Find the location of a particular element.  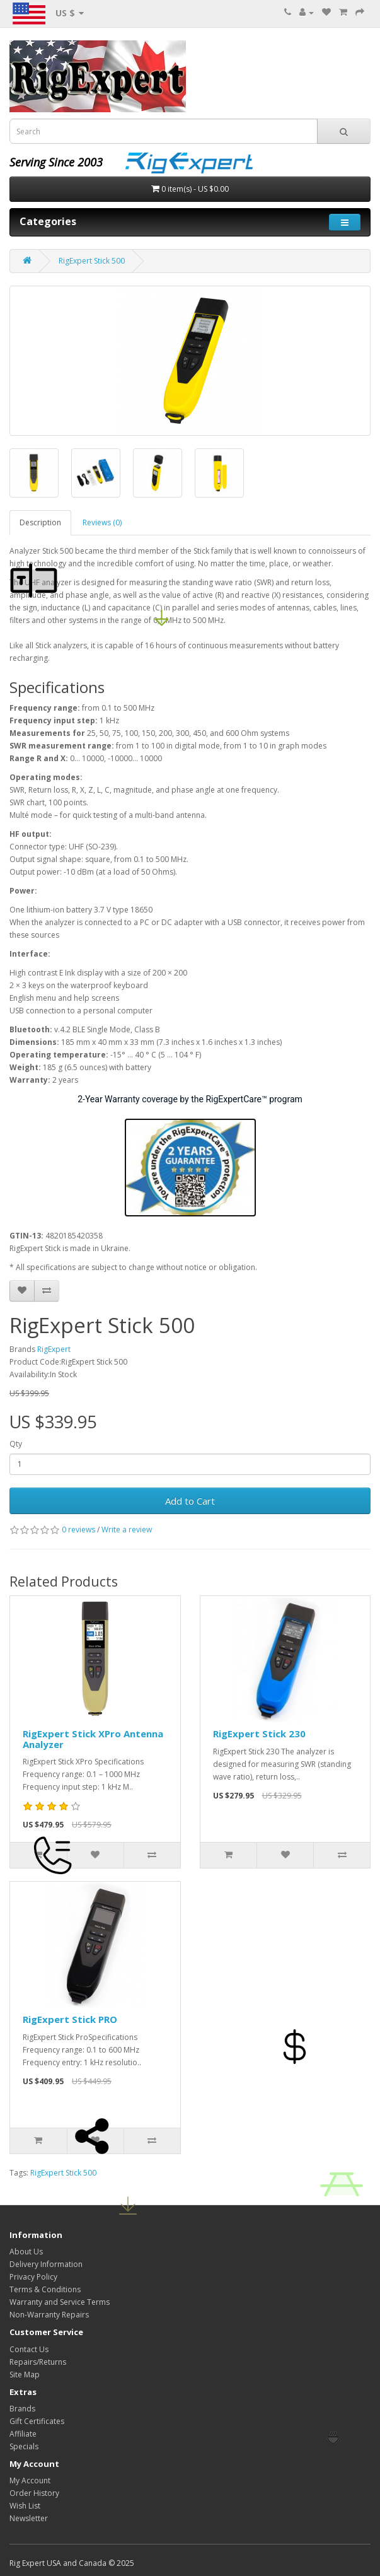

view pricing or payment options is located at coordinates (294, 2046).